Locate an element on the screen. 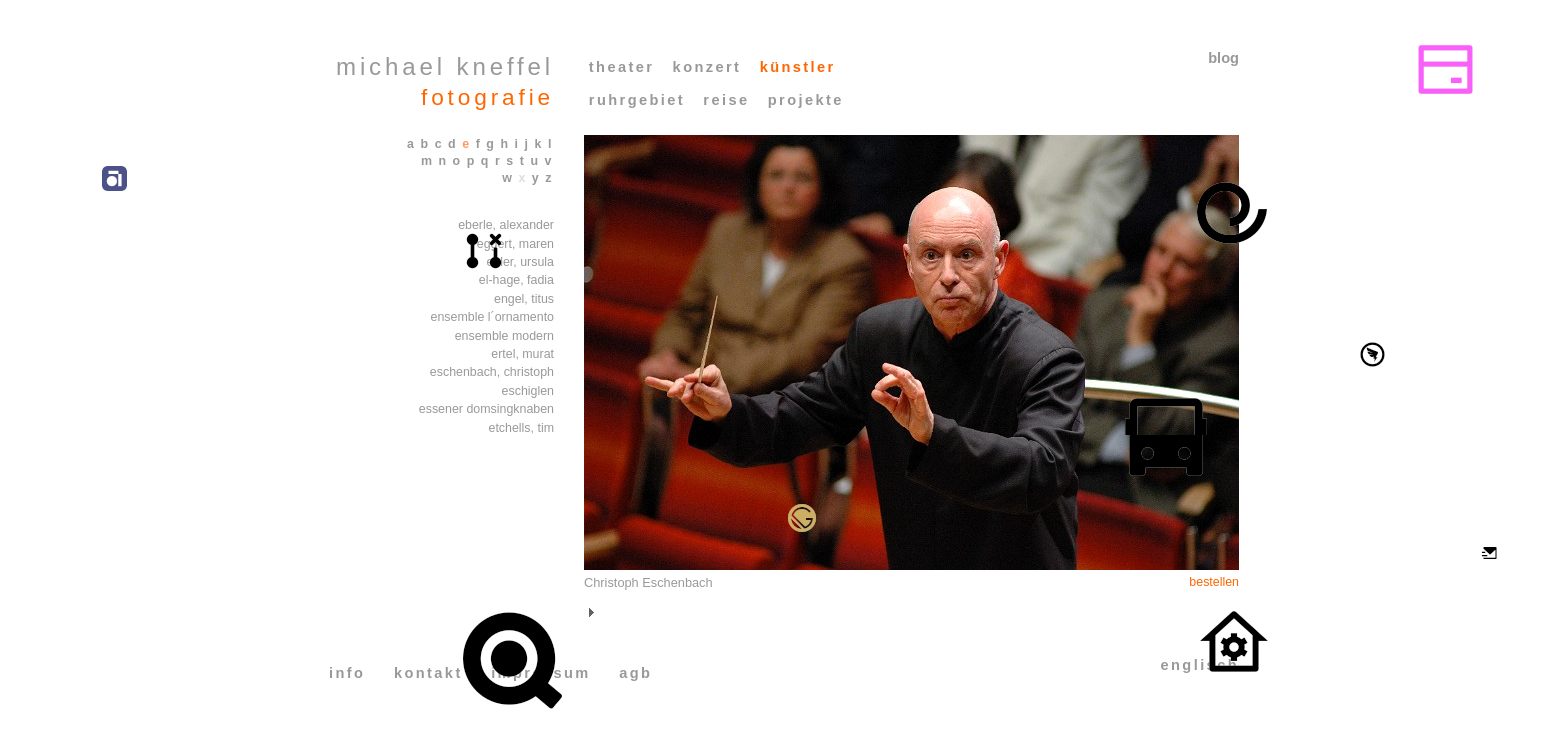  Gatsby framework logo is located at coordinates (802, 518).